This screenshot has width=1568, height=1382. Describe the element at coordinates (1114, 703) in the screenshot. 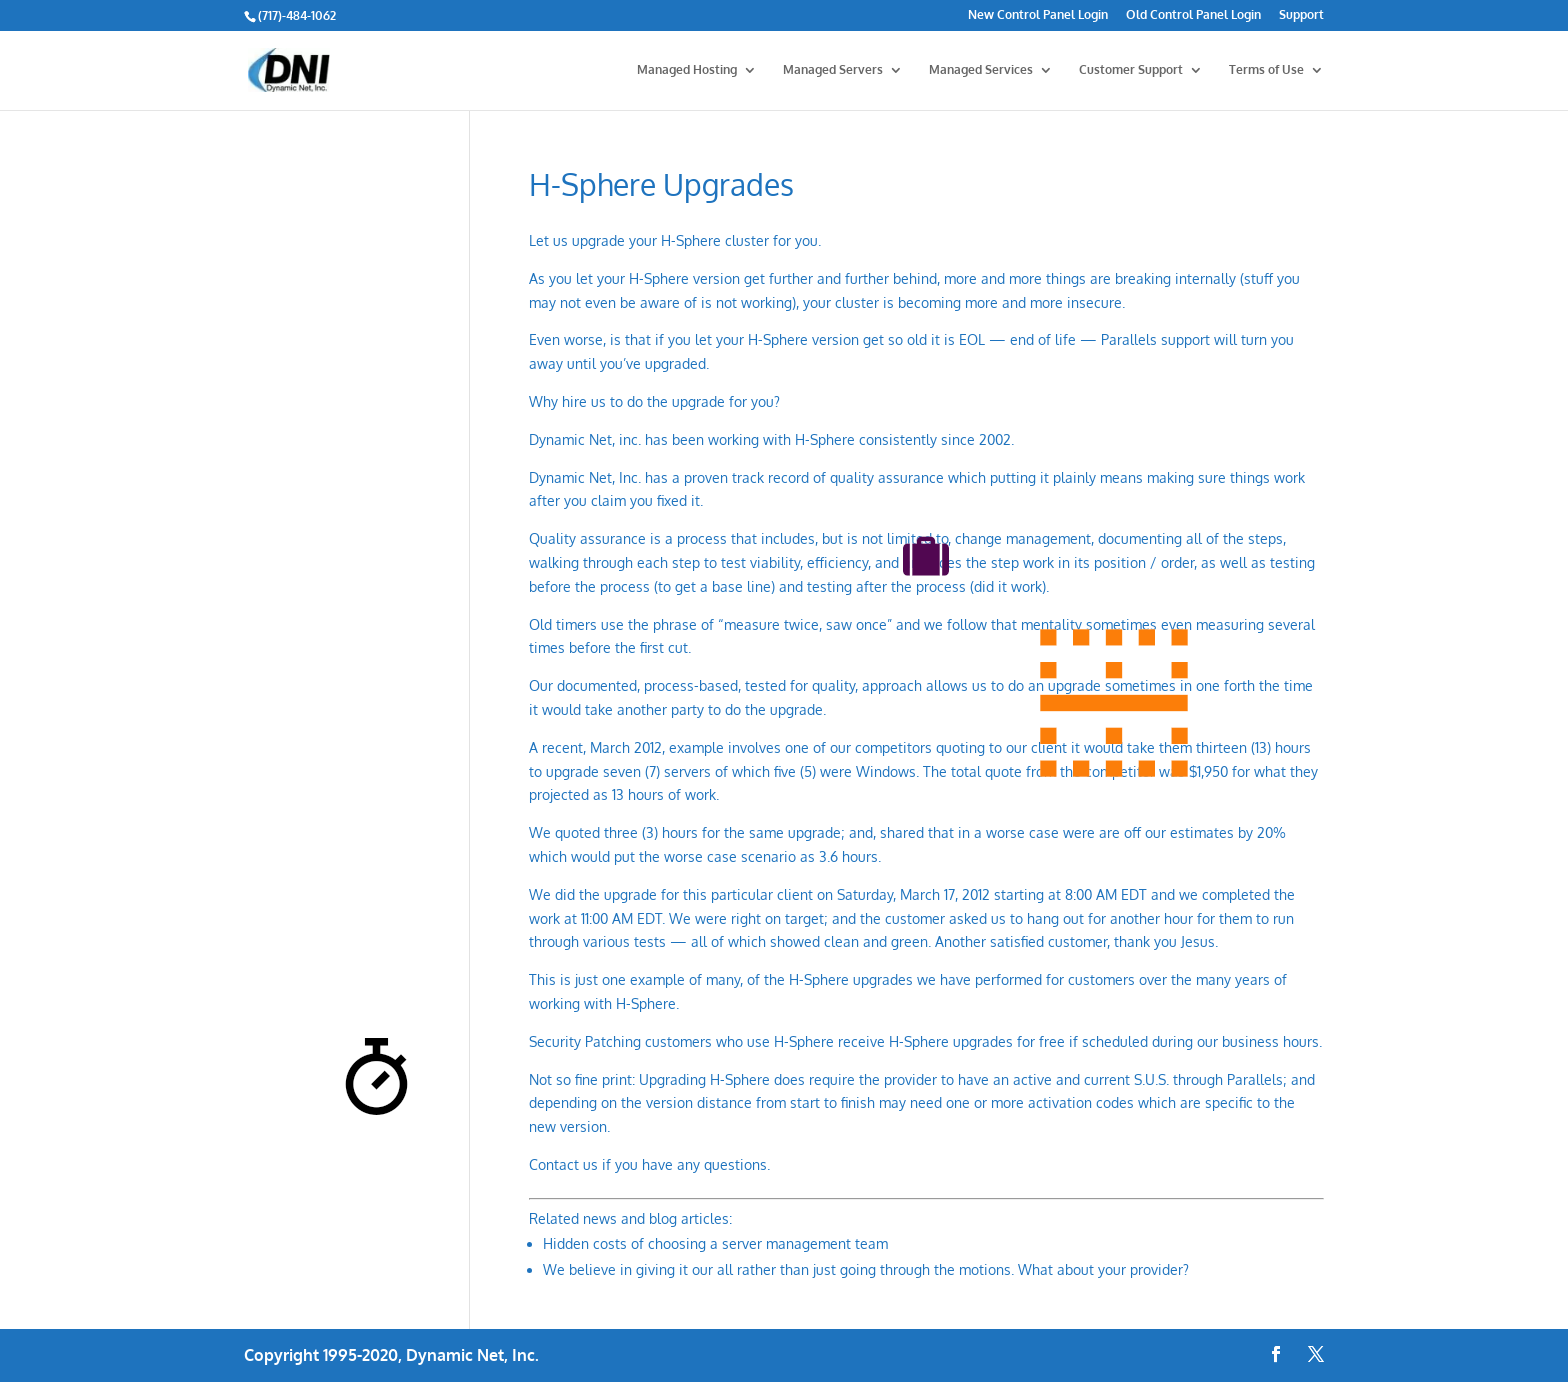

I see `add horizontal border to selected cells` at that location.